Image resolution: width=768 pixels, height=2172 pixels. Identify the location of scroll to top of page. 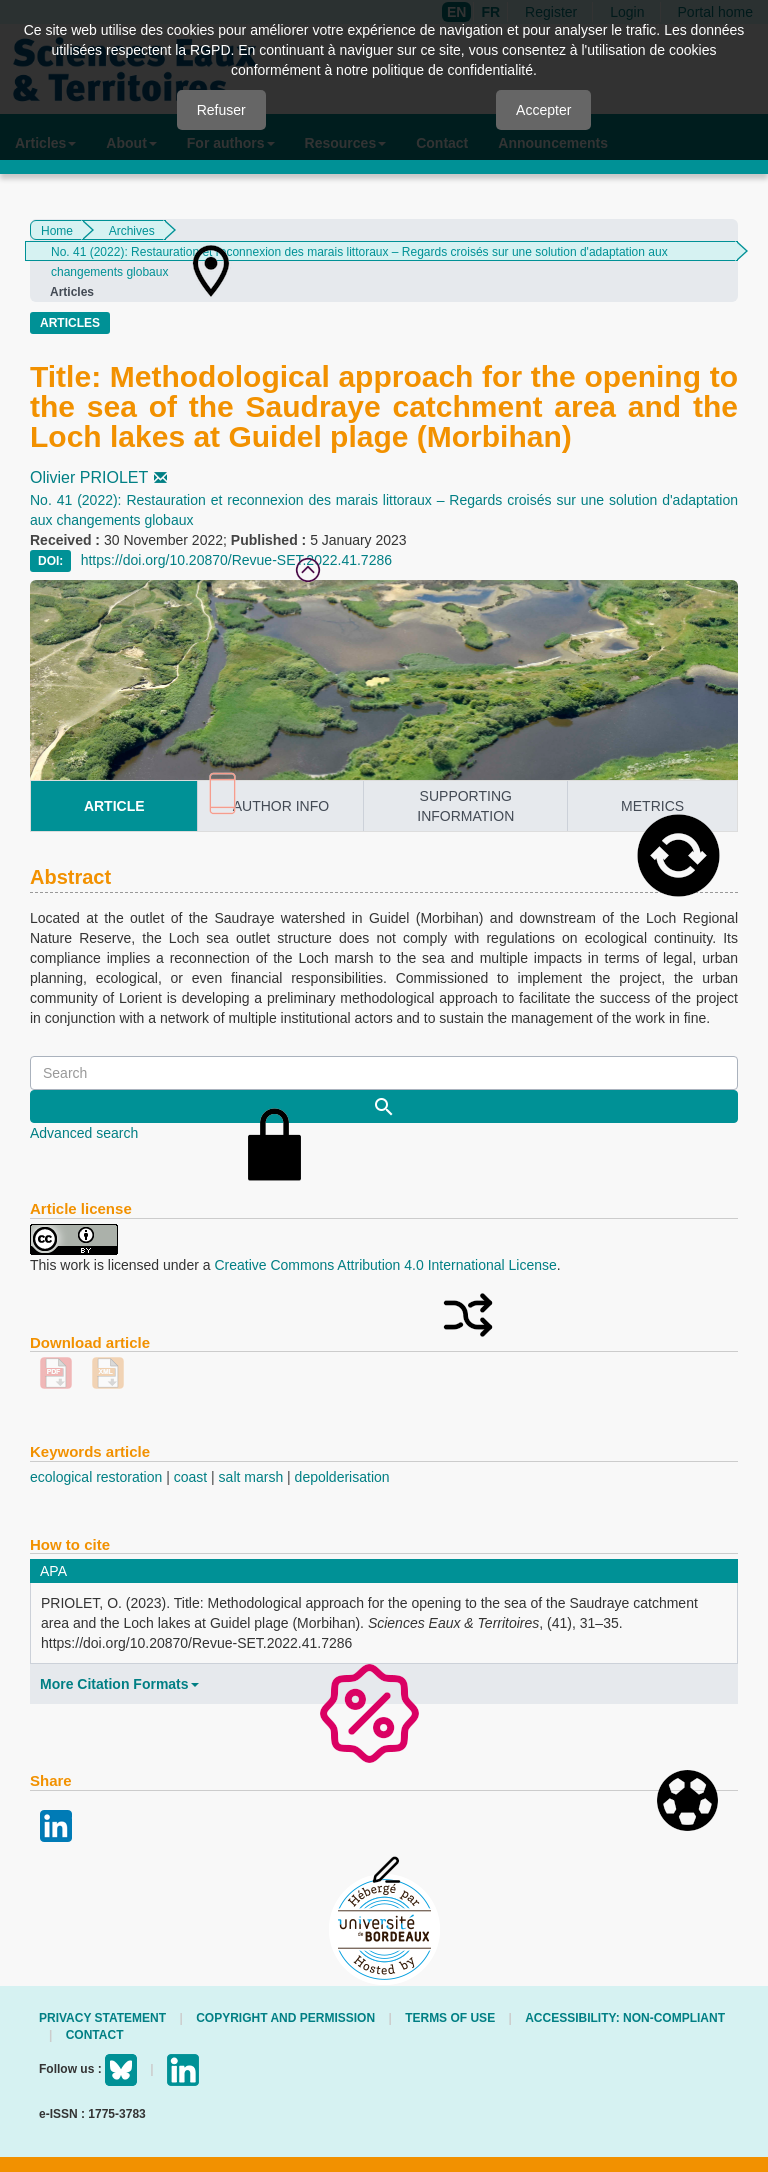
(308, 570).